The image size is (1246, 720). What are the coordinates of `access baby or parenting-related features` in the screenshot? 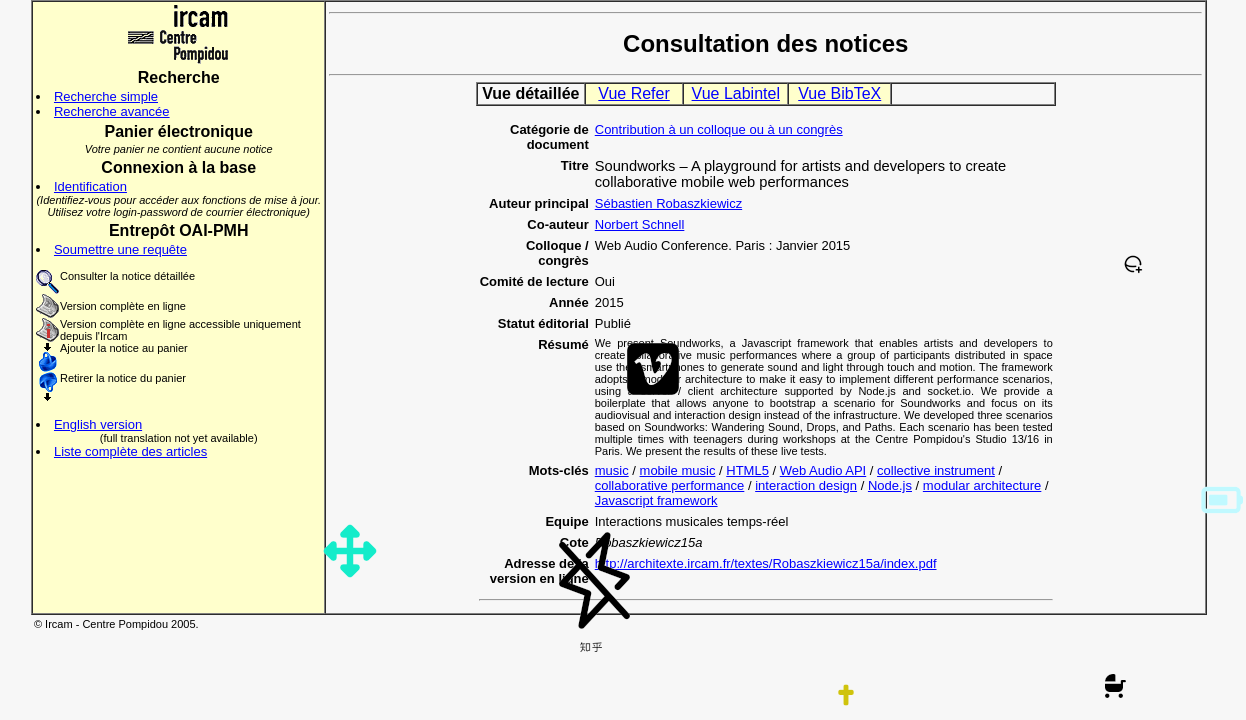 It's located at (1114, 686).